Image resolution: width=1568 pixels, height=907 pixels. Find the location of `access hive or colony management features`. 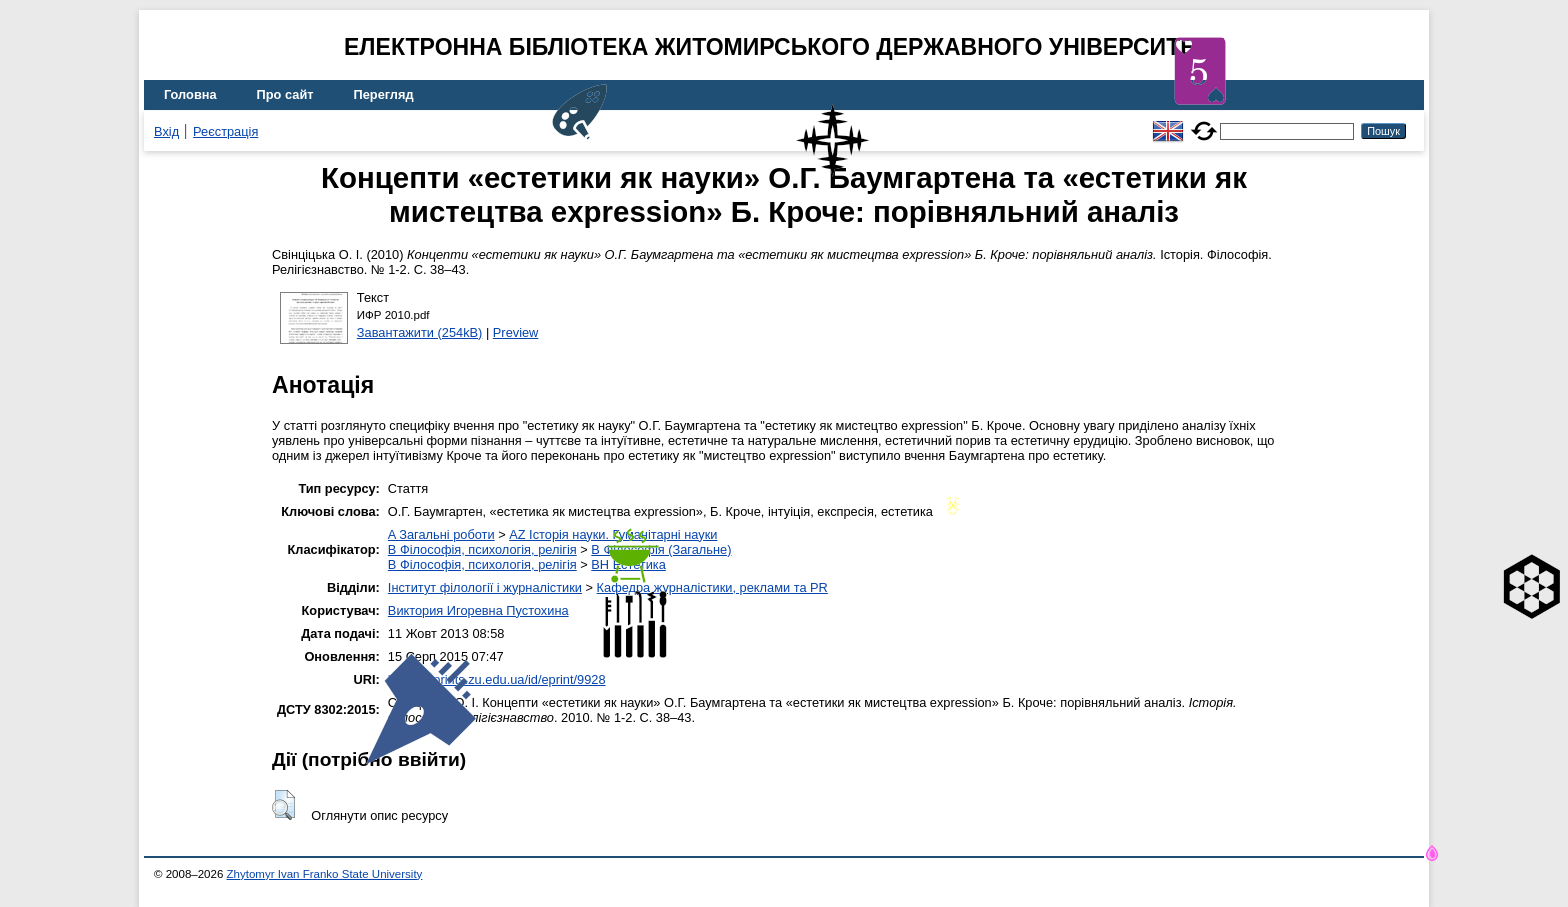

access hive or colony management features is located at coordinates (1532, 586).